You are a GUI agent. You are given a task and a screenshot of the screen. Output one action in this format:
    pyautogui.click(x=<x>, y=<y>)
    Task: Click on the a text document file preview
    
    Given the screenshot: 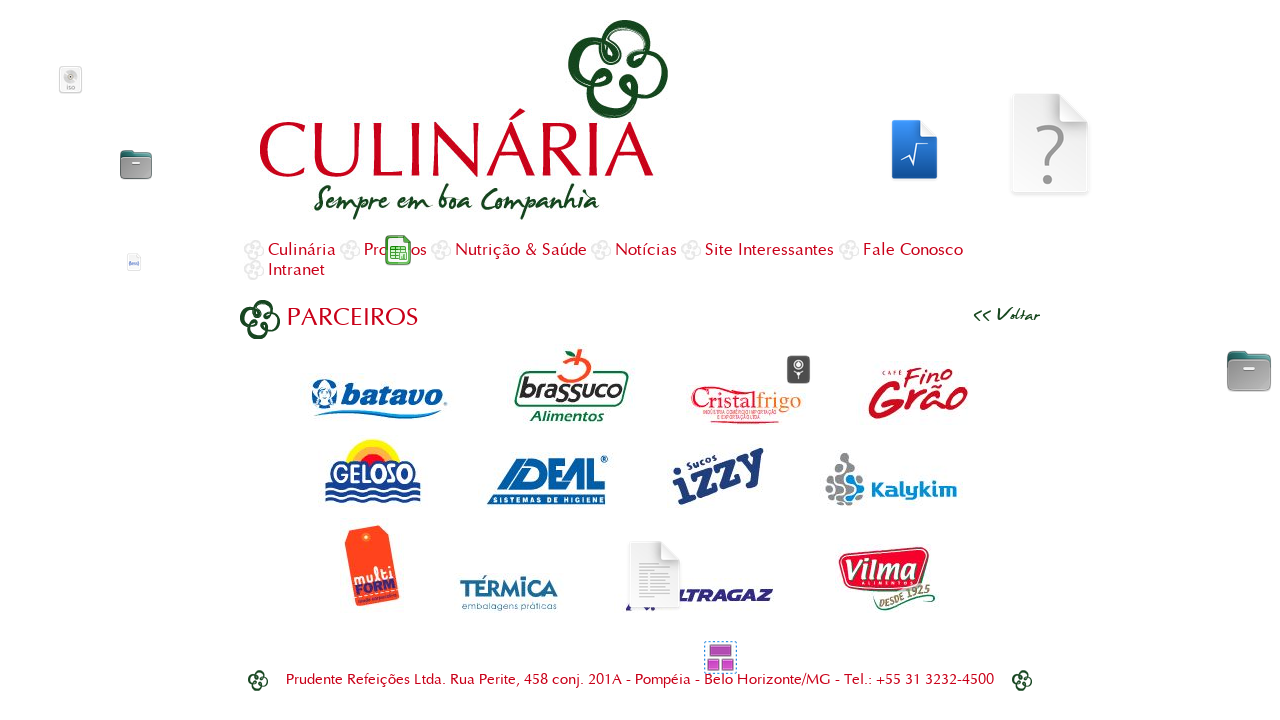 What is the action you would take?
    pyautogui.click(x=654, y=575)
    